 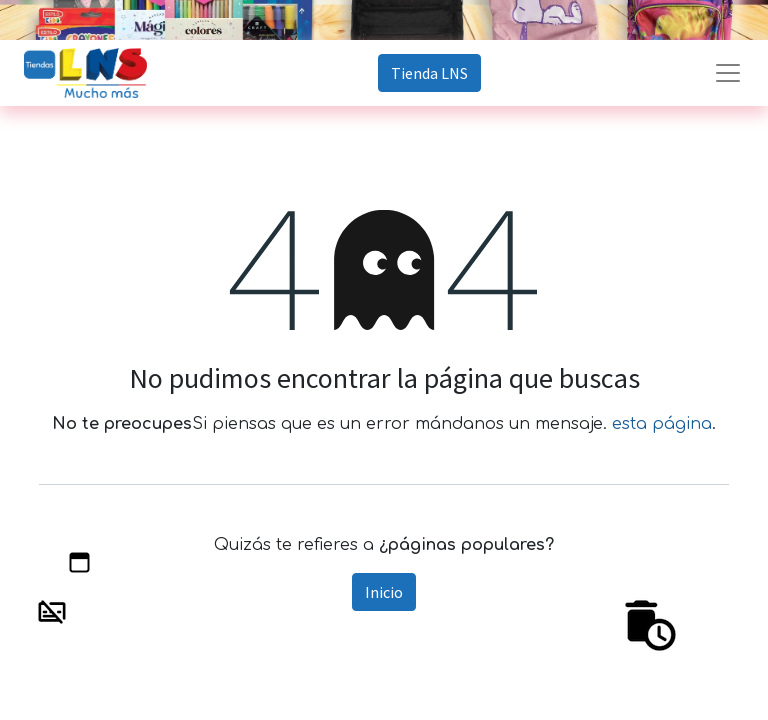 I want to click on disable subtitles or closed captions, so click(x=52, y=612).